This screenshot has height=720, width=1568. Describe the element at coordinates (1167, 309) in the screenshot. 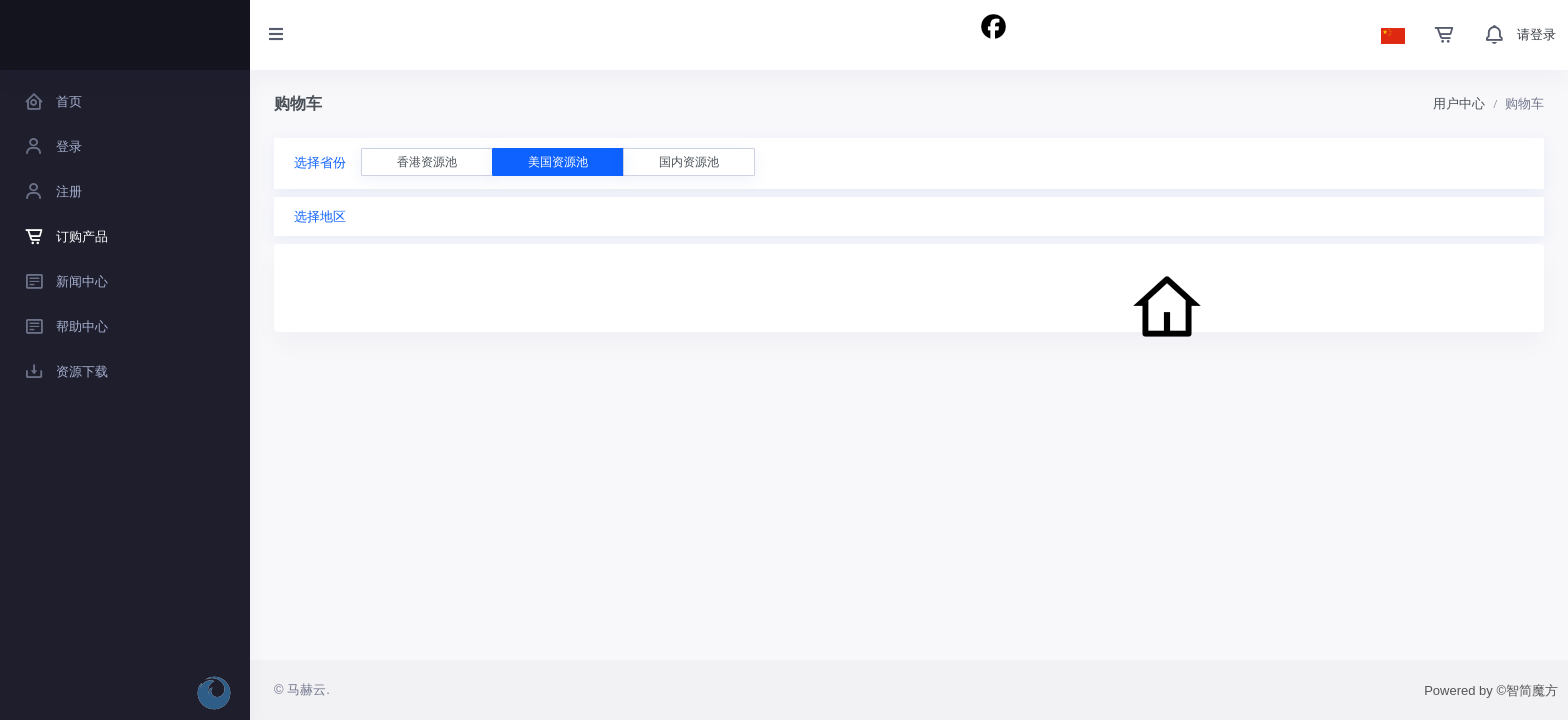

I see `navigate to home screen` at that location.